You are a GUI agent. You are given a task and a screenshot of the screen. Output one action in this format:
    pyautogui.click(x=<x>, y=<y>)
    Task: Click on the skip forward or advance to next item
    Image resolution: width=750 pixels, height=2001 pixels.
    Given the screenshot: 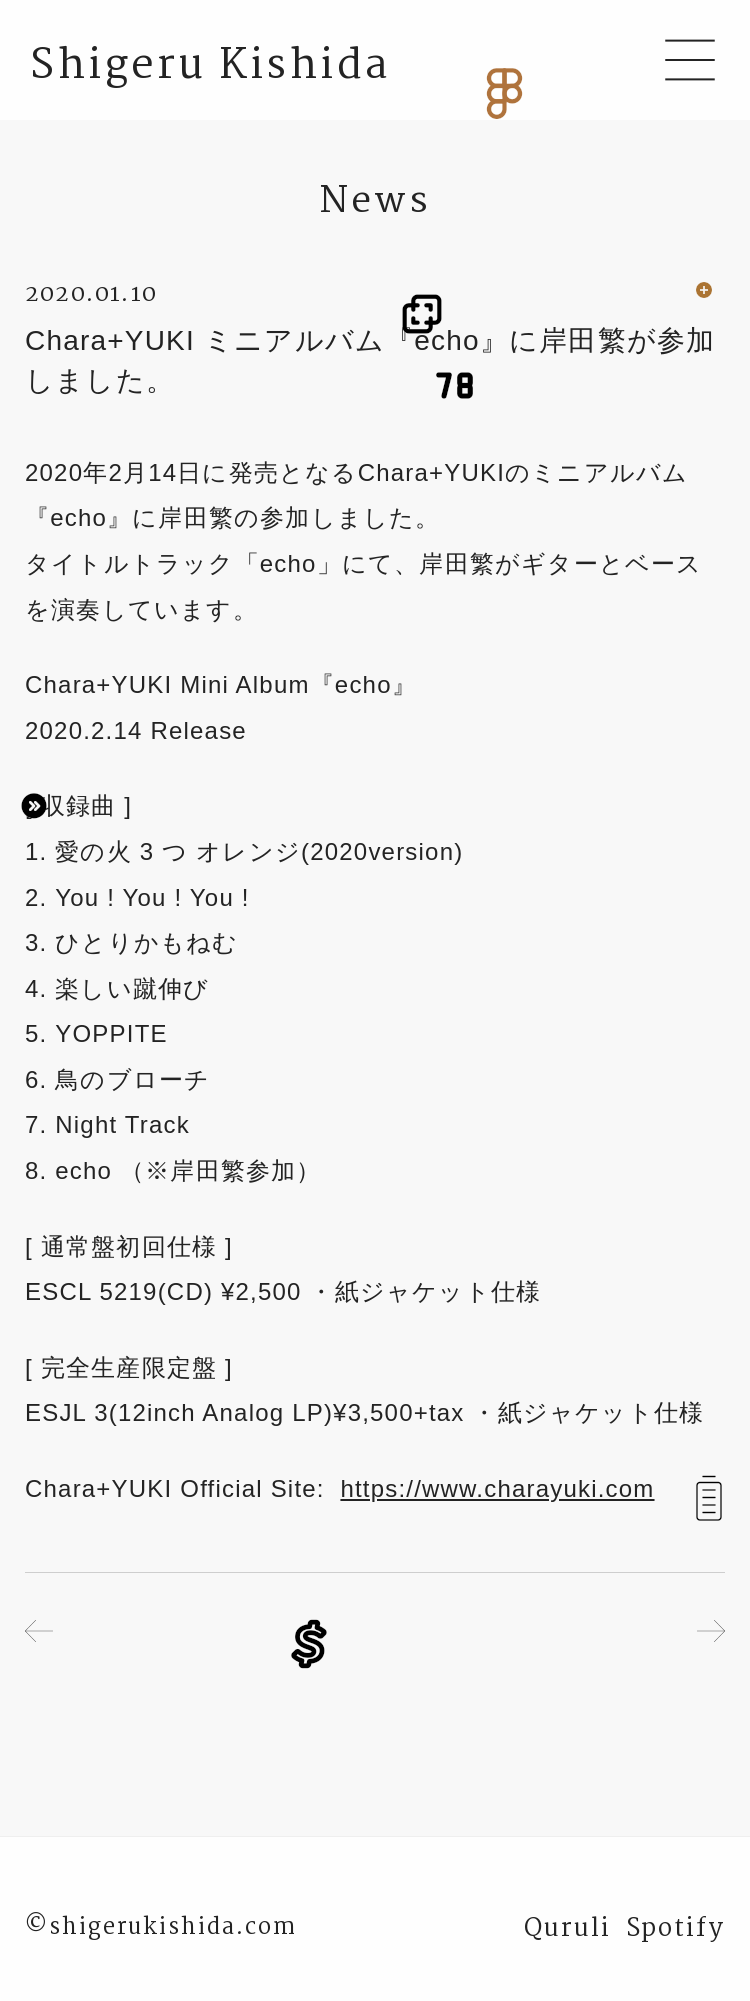 What is the action you would take?
    pyautogui.click(x=34, y=806)
    